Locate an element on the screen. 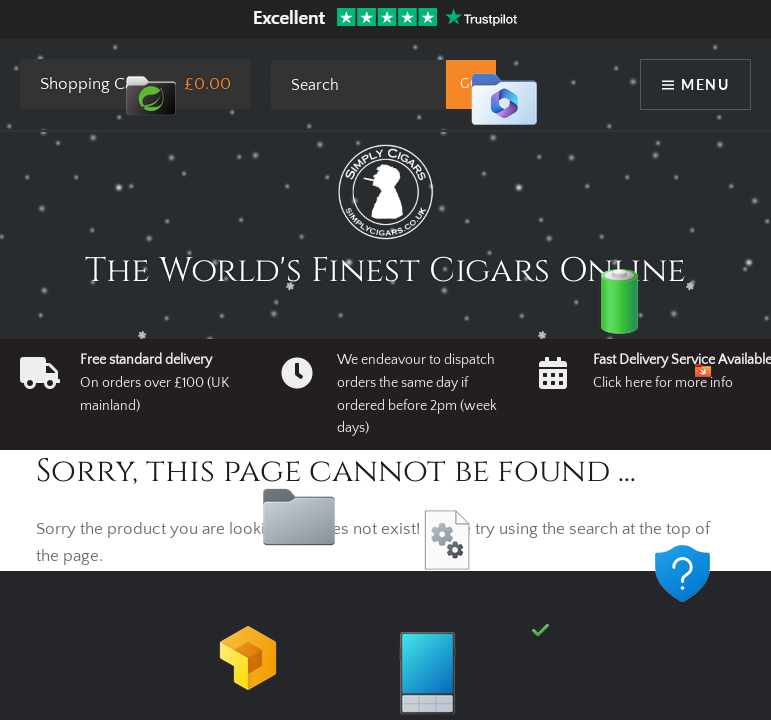 The width and height of the screenshot is (771, 720). access mobile device settings is located at coordinates (427, 673).